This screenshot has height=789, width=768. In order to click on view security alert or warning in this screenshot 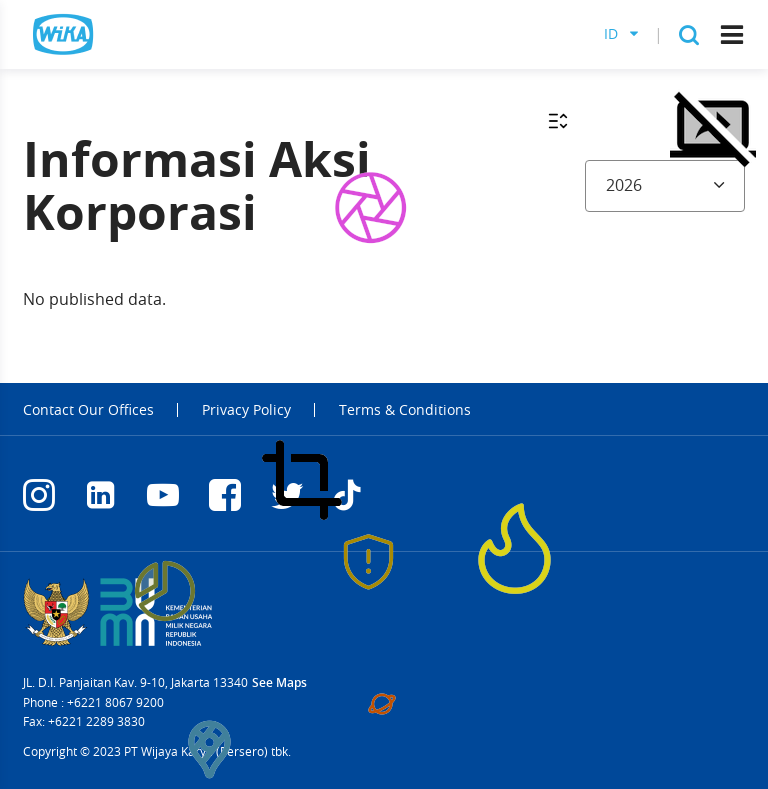, I will do `click(368, 562)`.